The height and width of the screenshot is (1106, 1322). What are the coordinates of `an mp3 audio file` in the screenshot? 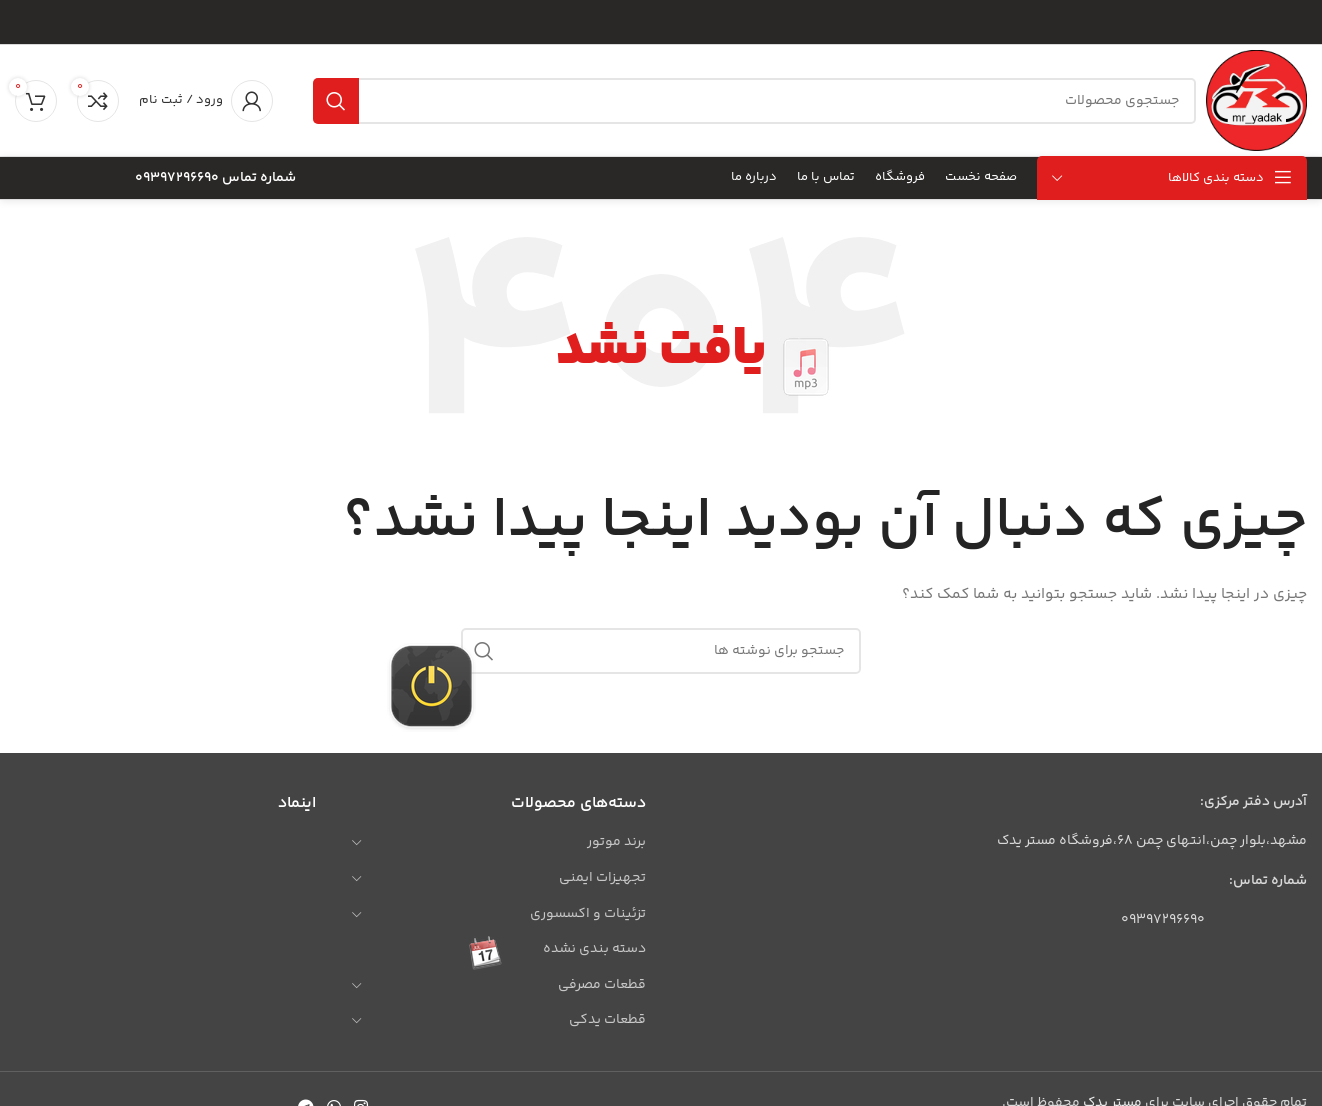 It's located at (806, 367).